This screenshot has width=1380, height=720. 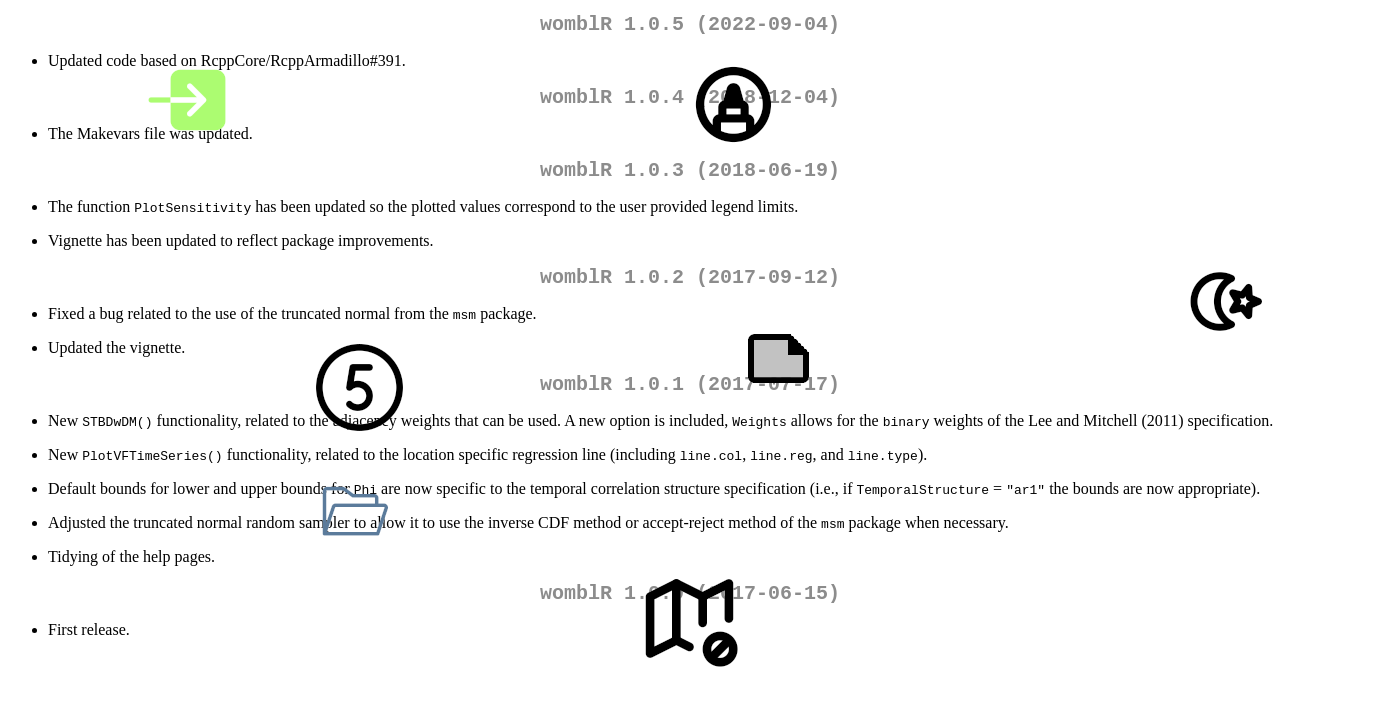 I want to click on create a new note, so click(x=778, y=358).